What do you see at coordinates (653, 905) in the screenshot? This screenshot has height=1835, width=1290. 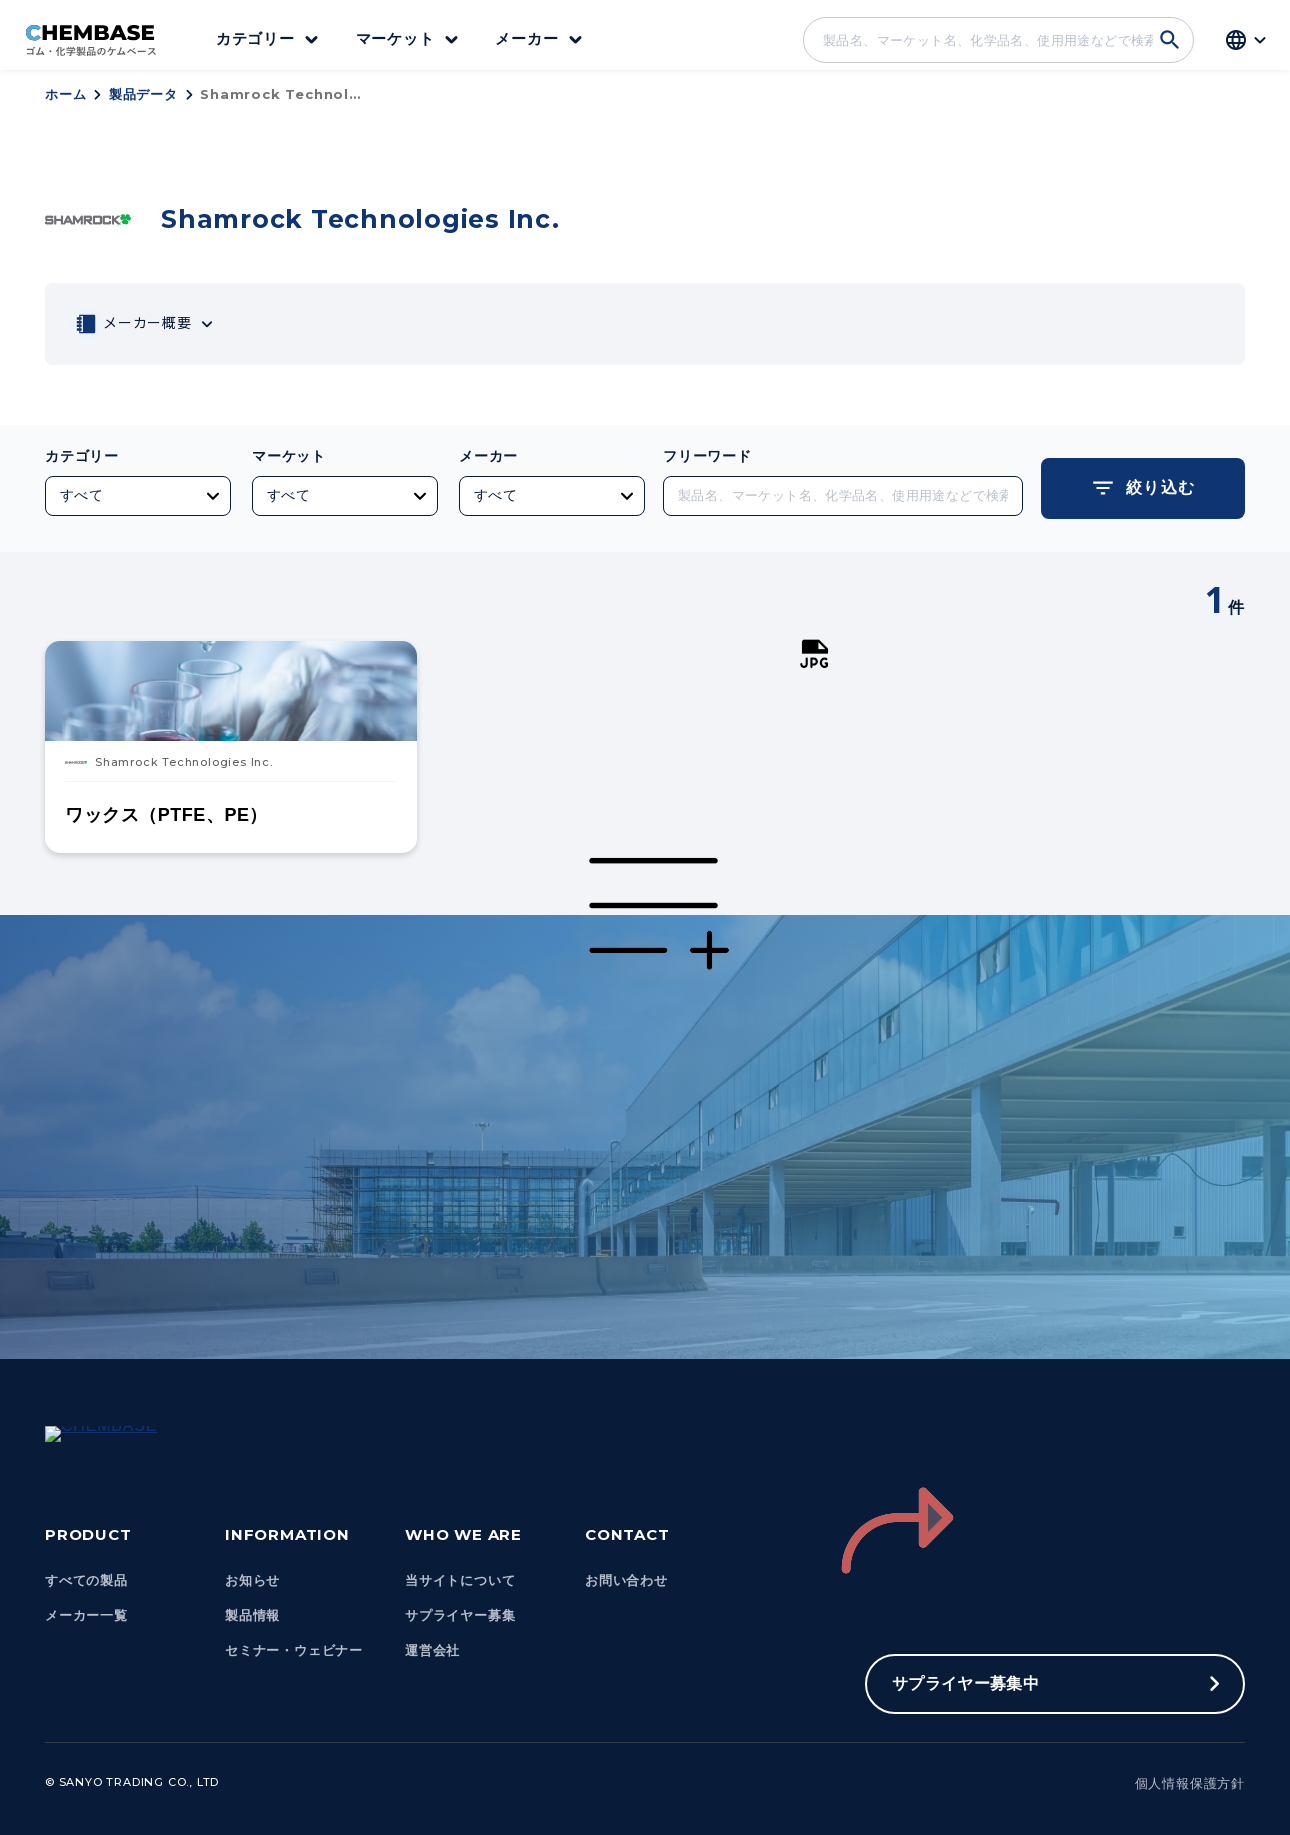 I see `add a new item to the list` at bounding box center [653, 905].